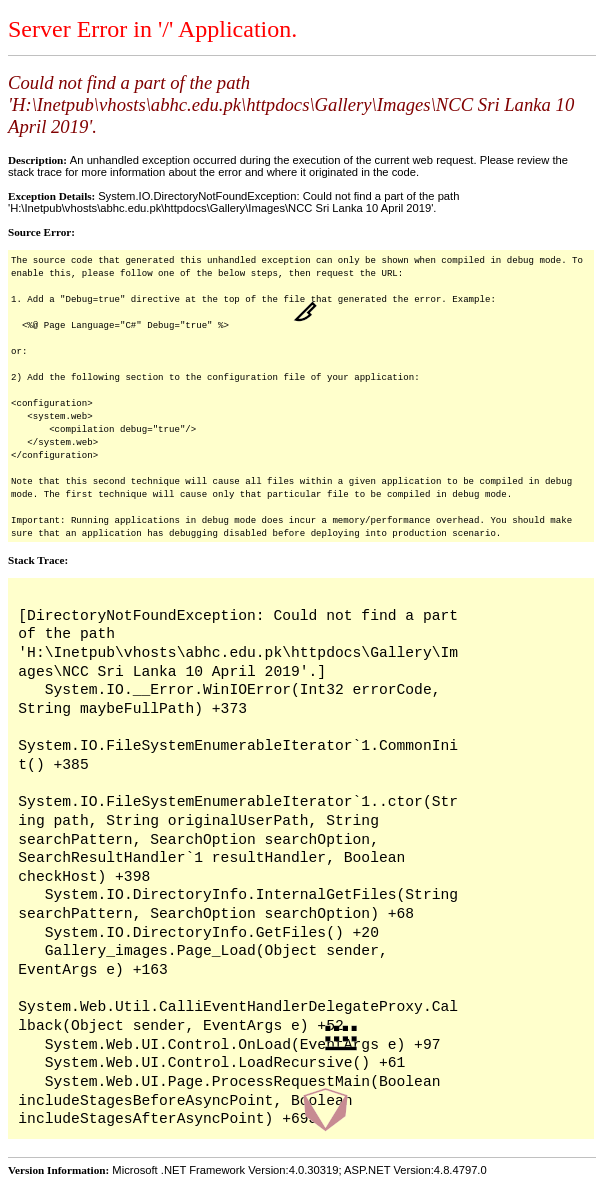 The width and height of the screenshot is (602, 1184). What do you see at coordinates (341, 1038) in the screenshot?
I see `open the on-screen keyboard` at bounding box center [341, 1038].